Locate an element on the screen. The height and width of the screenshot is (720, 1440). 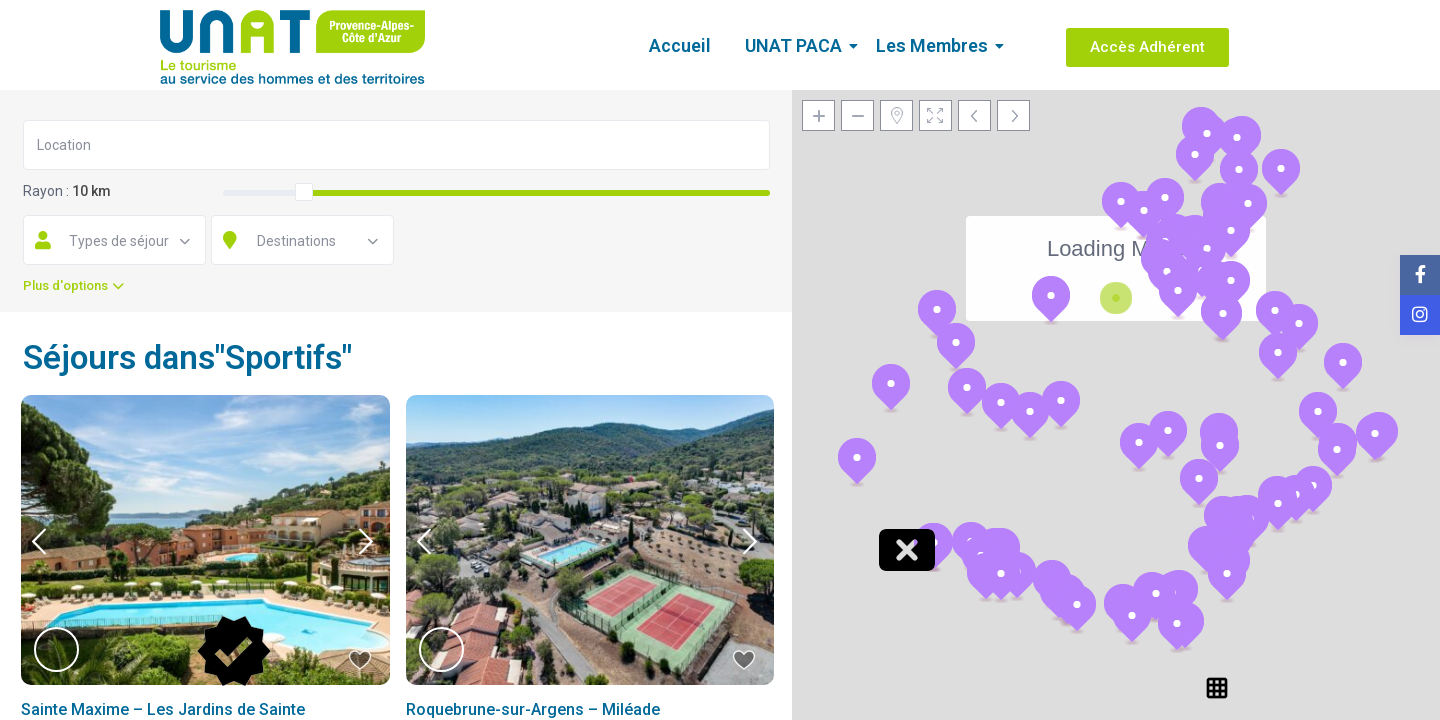
indicates a verified account or identity is located at coordinates (234, 651).